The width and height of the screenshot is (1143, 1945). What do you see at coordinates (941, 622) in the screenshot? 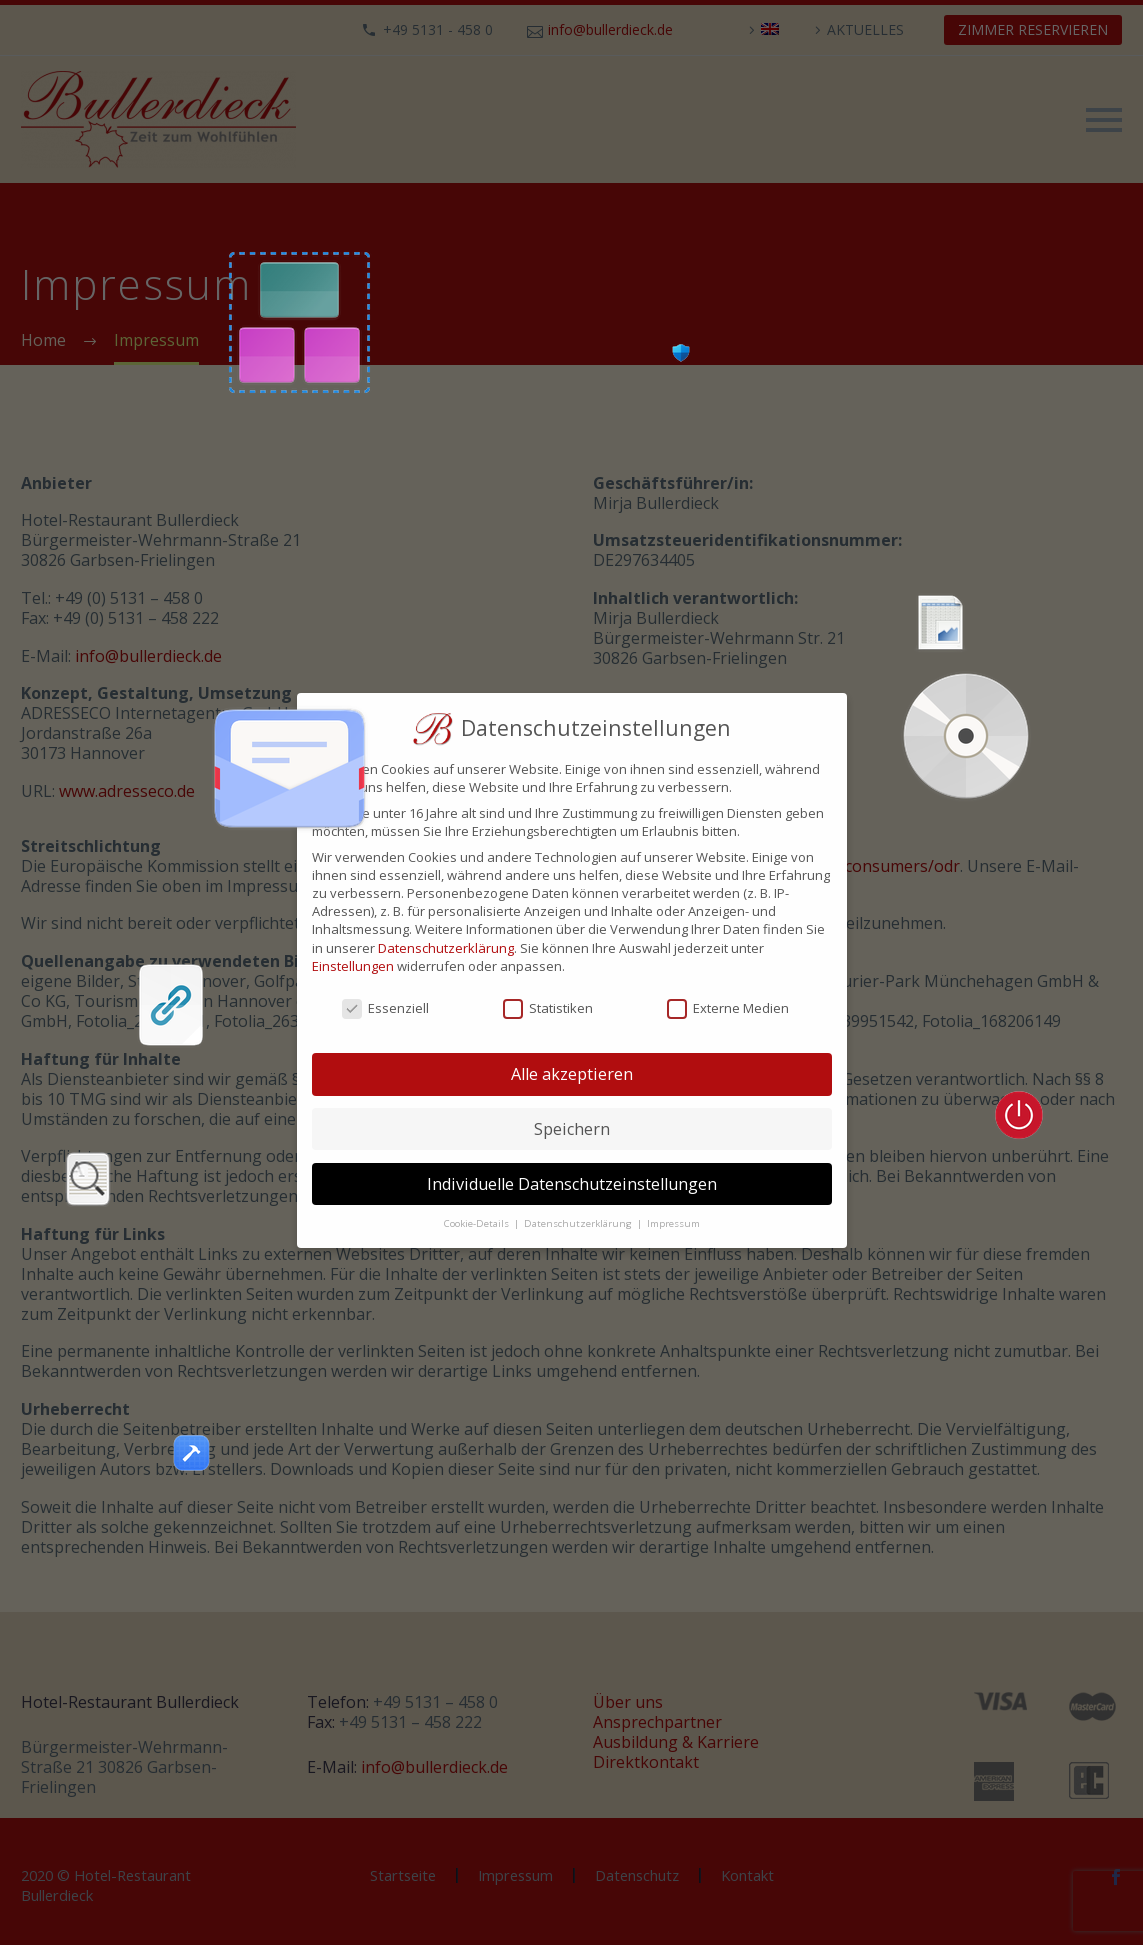
I see `open a spreadsheet file` at bounding box center [941, 622].